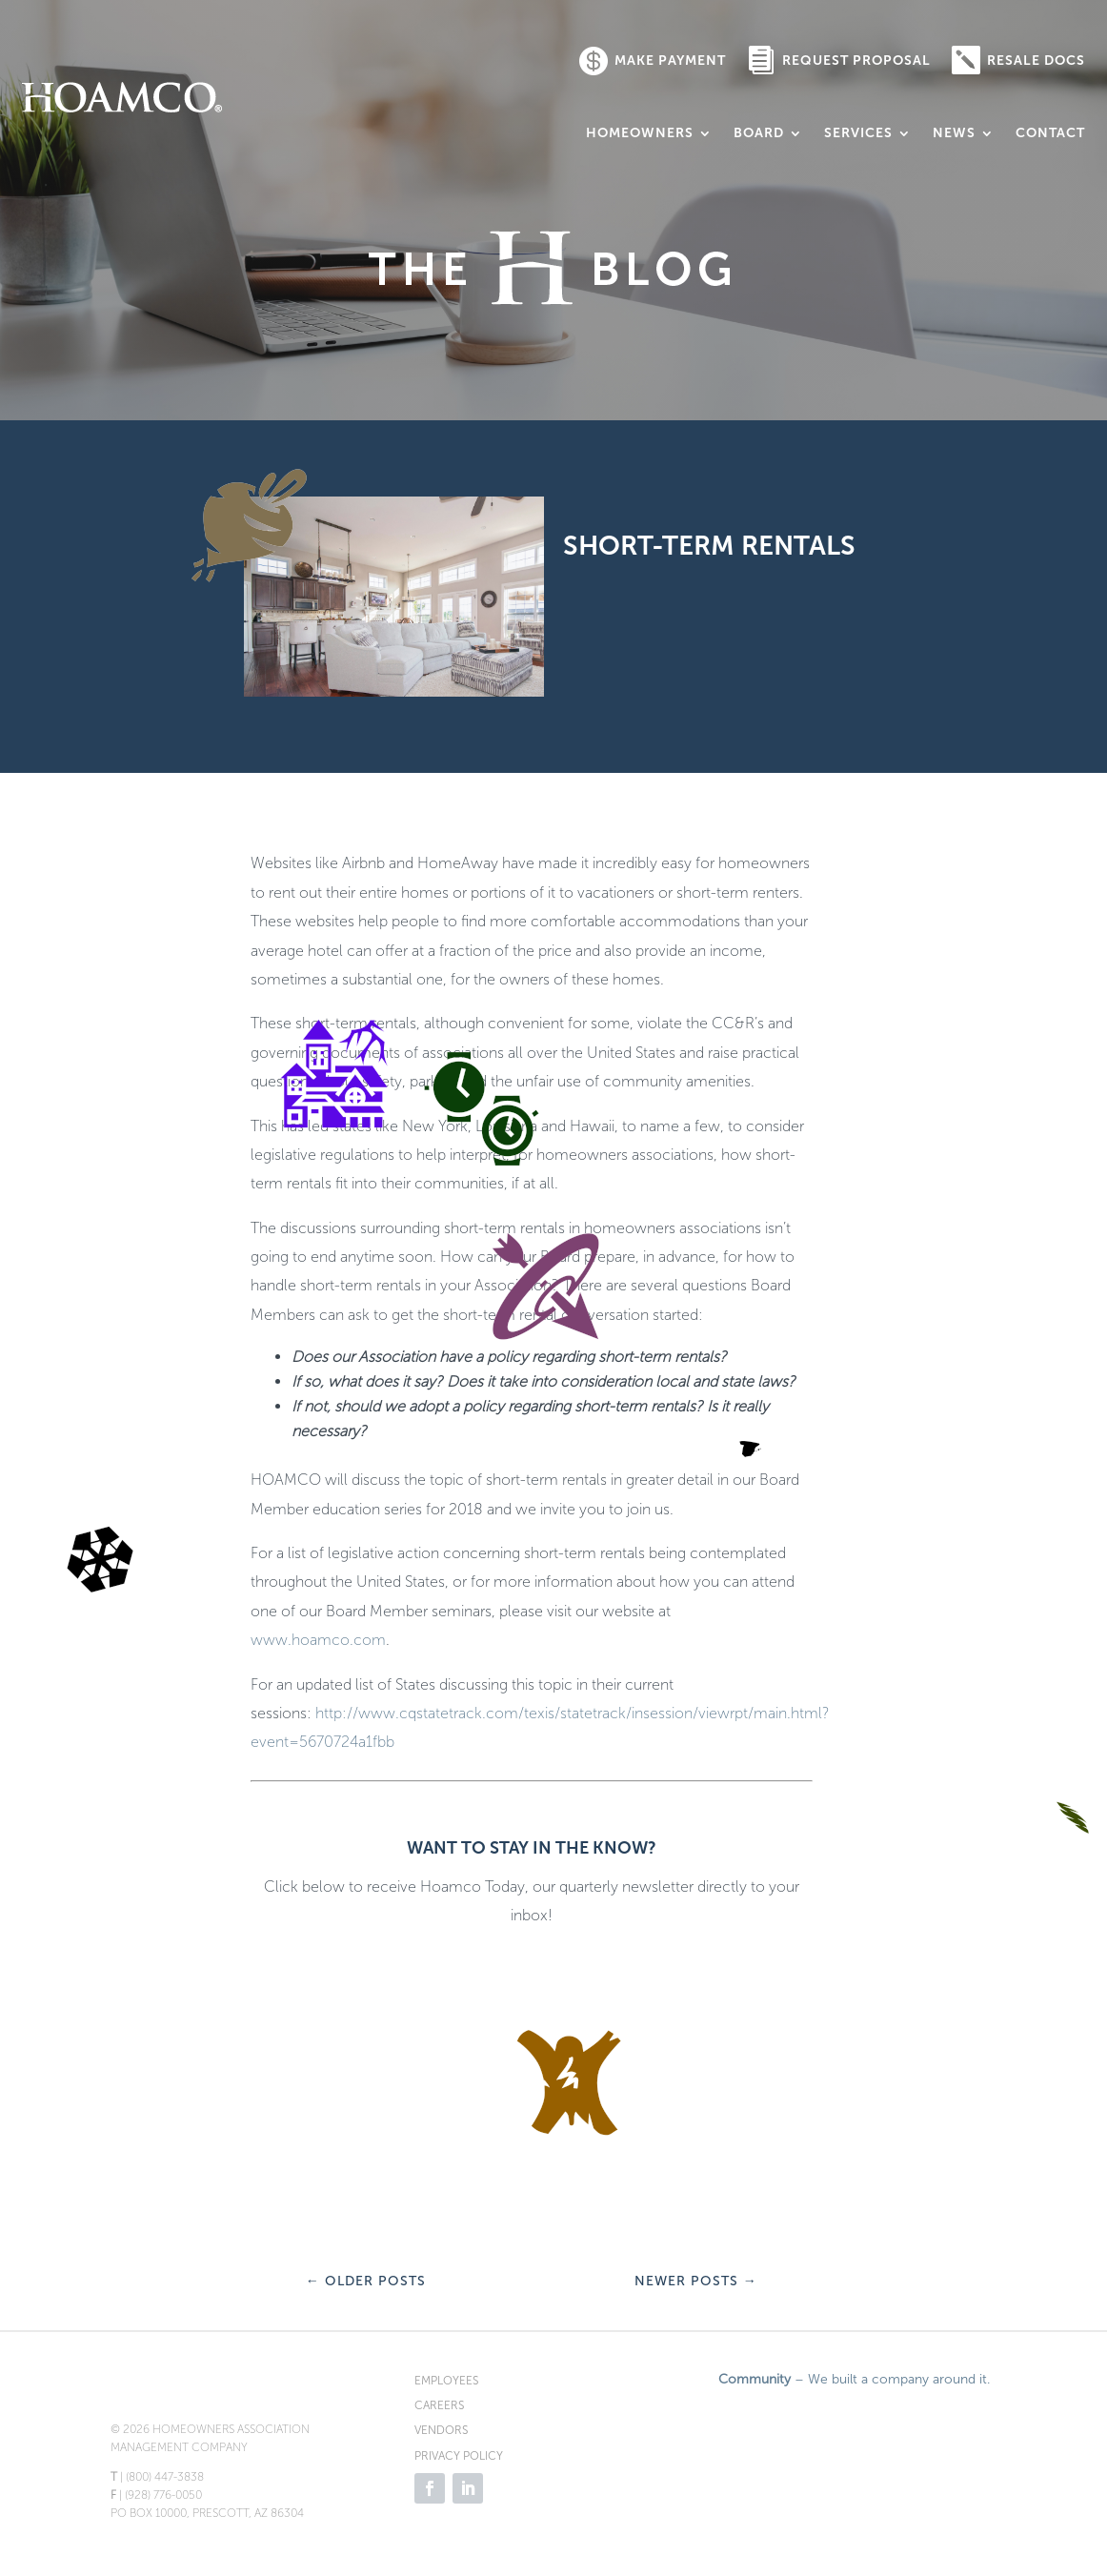  I want to click on indicates beet or root vegetable ingredient, so click(249, 525).